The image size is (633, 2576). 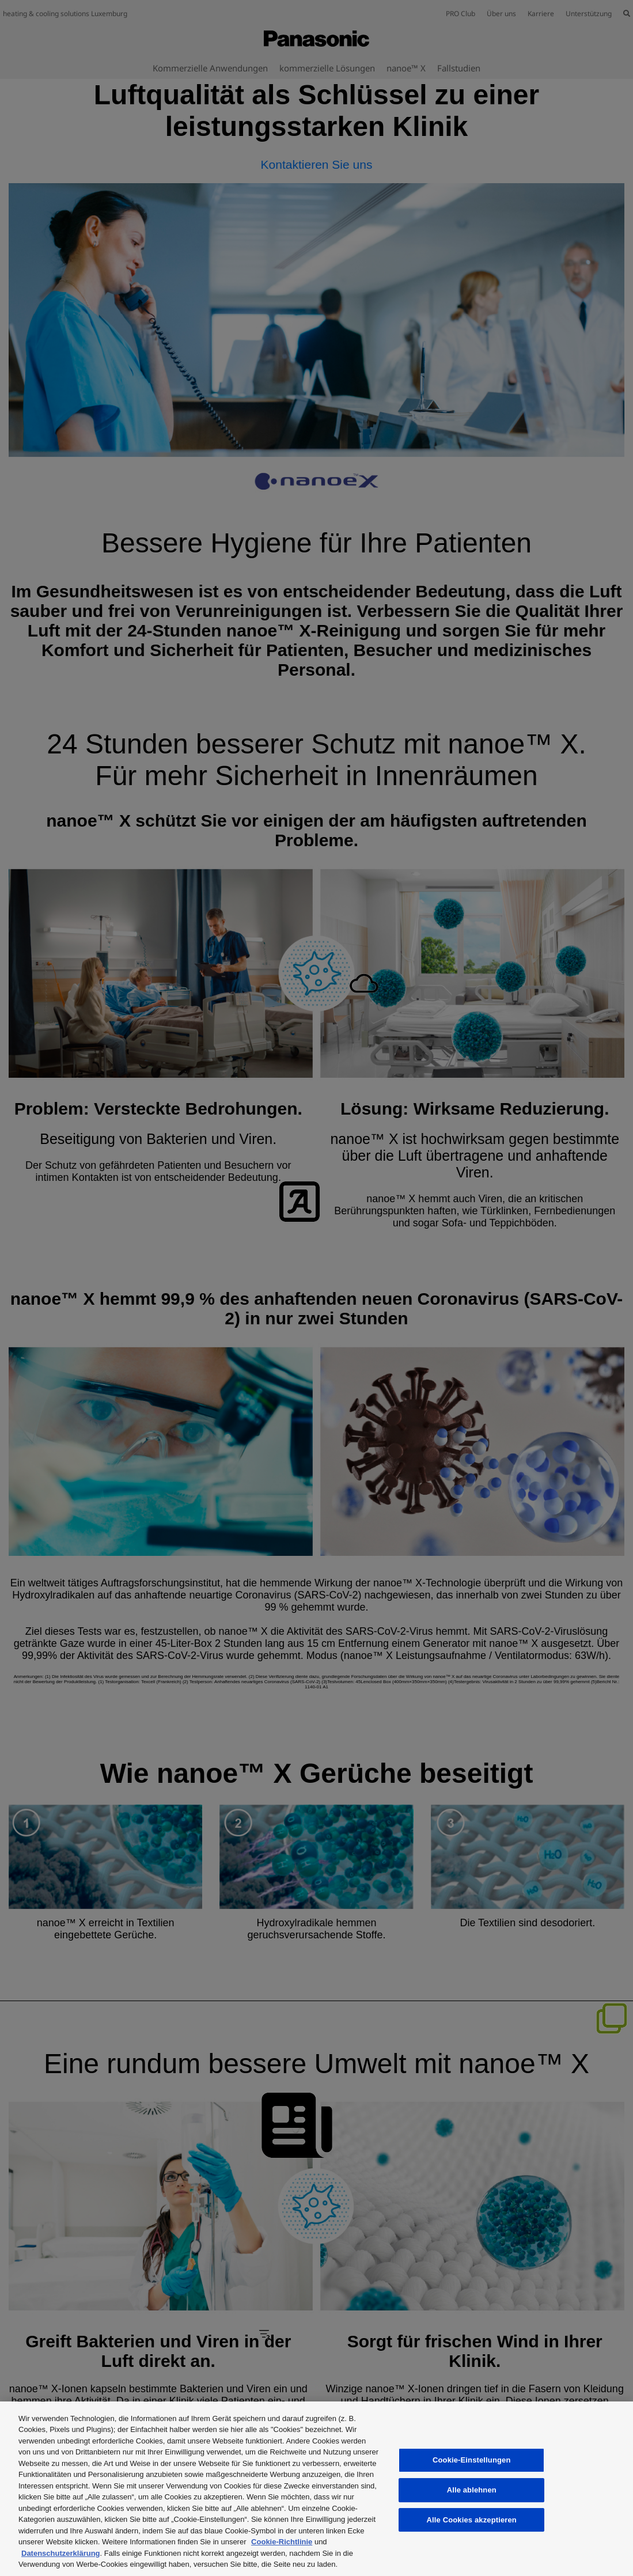 What do you see at coordinates (300, 1202) in the screenshot?
I see `change font or typeface settings` at bounding box center [300, 1202].